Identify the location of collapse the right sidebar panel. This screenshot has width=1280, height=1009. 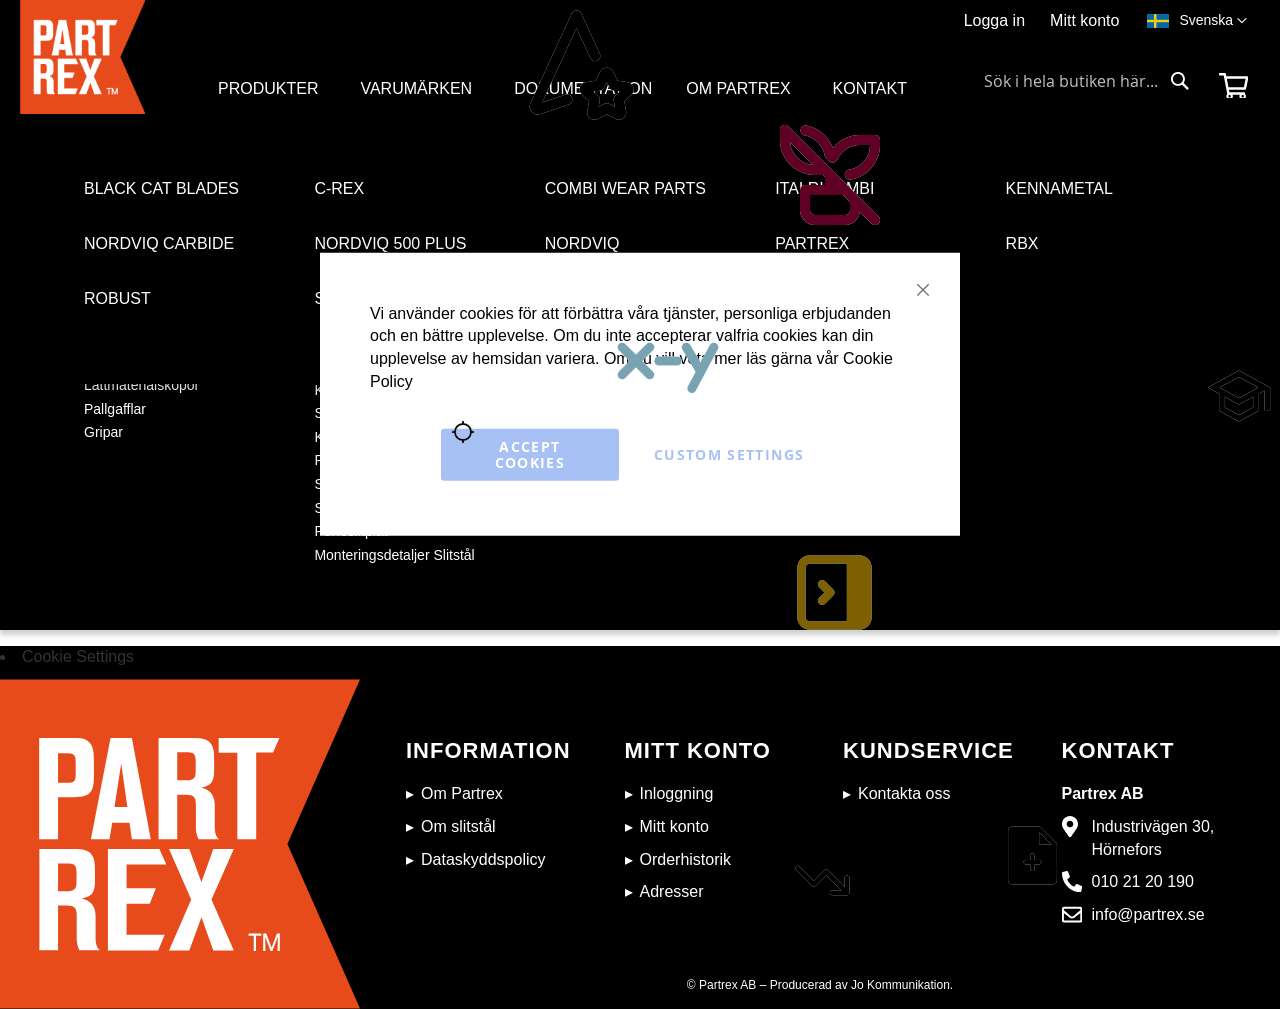
(834, 592).